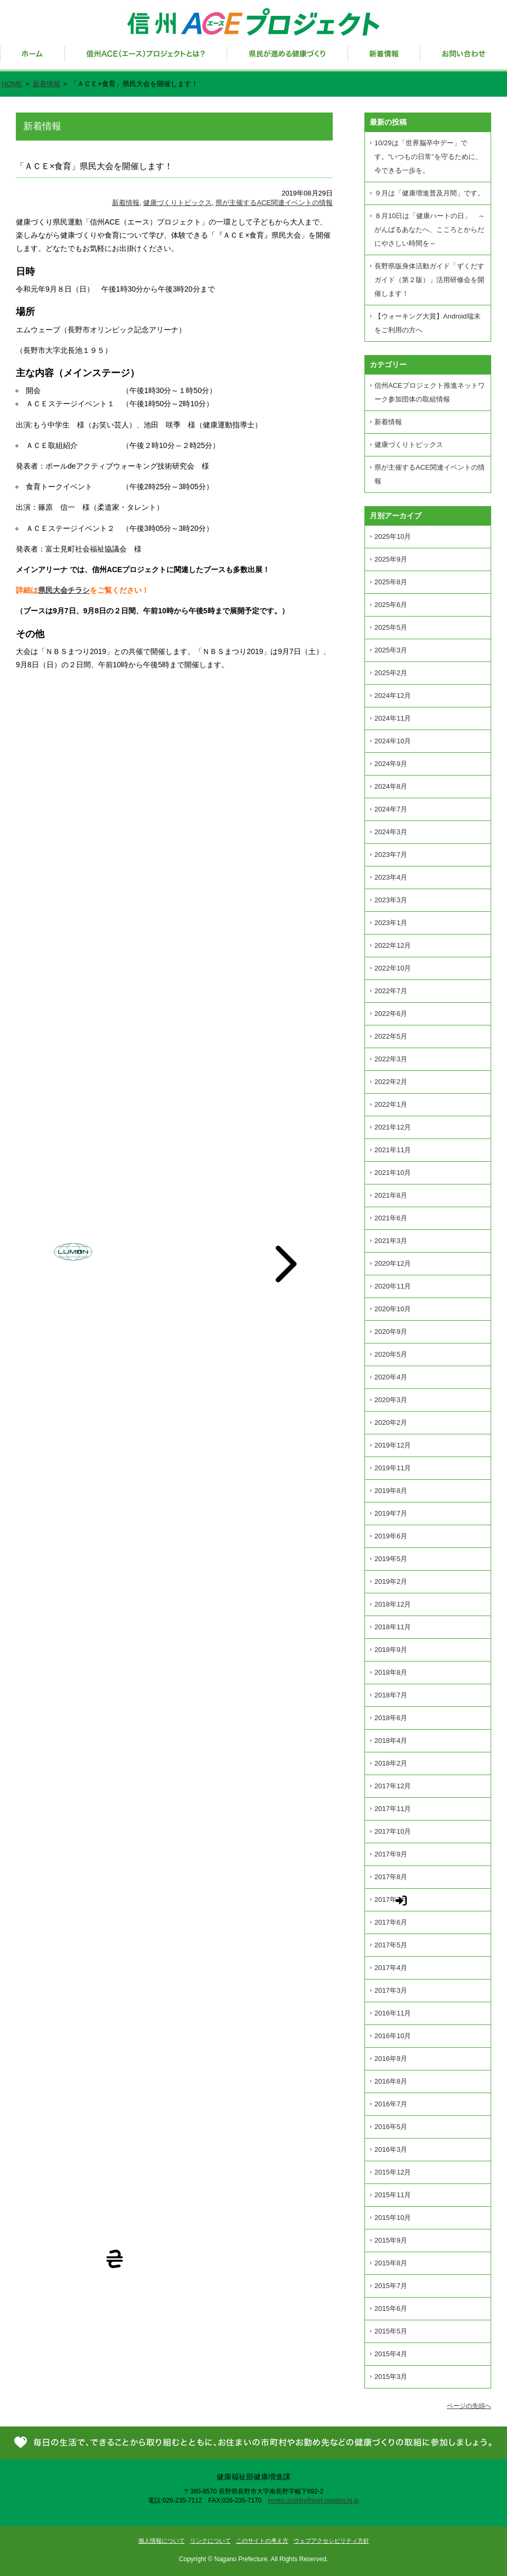  Describe the element at coordinates (401, 1900) in the screenshot. I see `log in to your account` at that location.